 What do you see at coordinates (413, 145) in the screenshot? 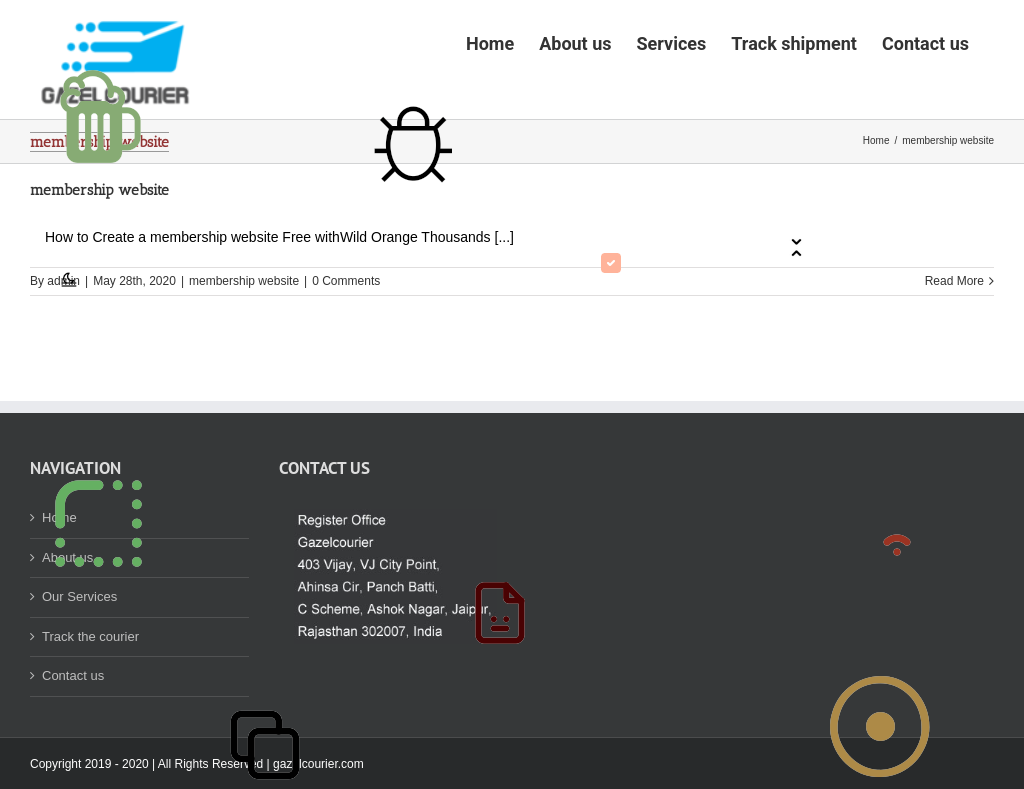
I see `report a bug or issue` at bounding box center [413, 145].